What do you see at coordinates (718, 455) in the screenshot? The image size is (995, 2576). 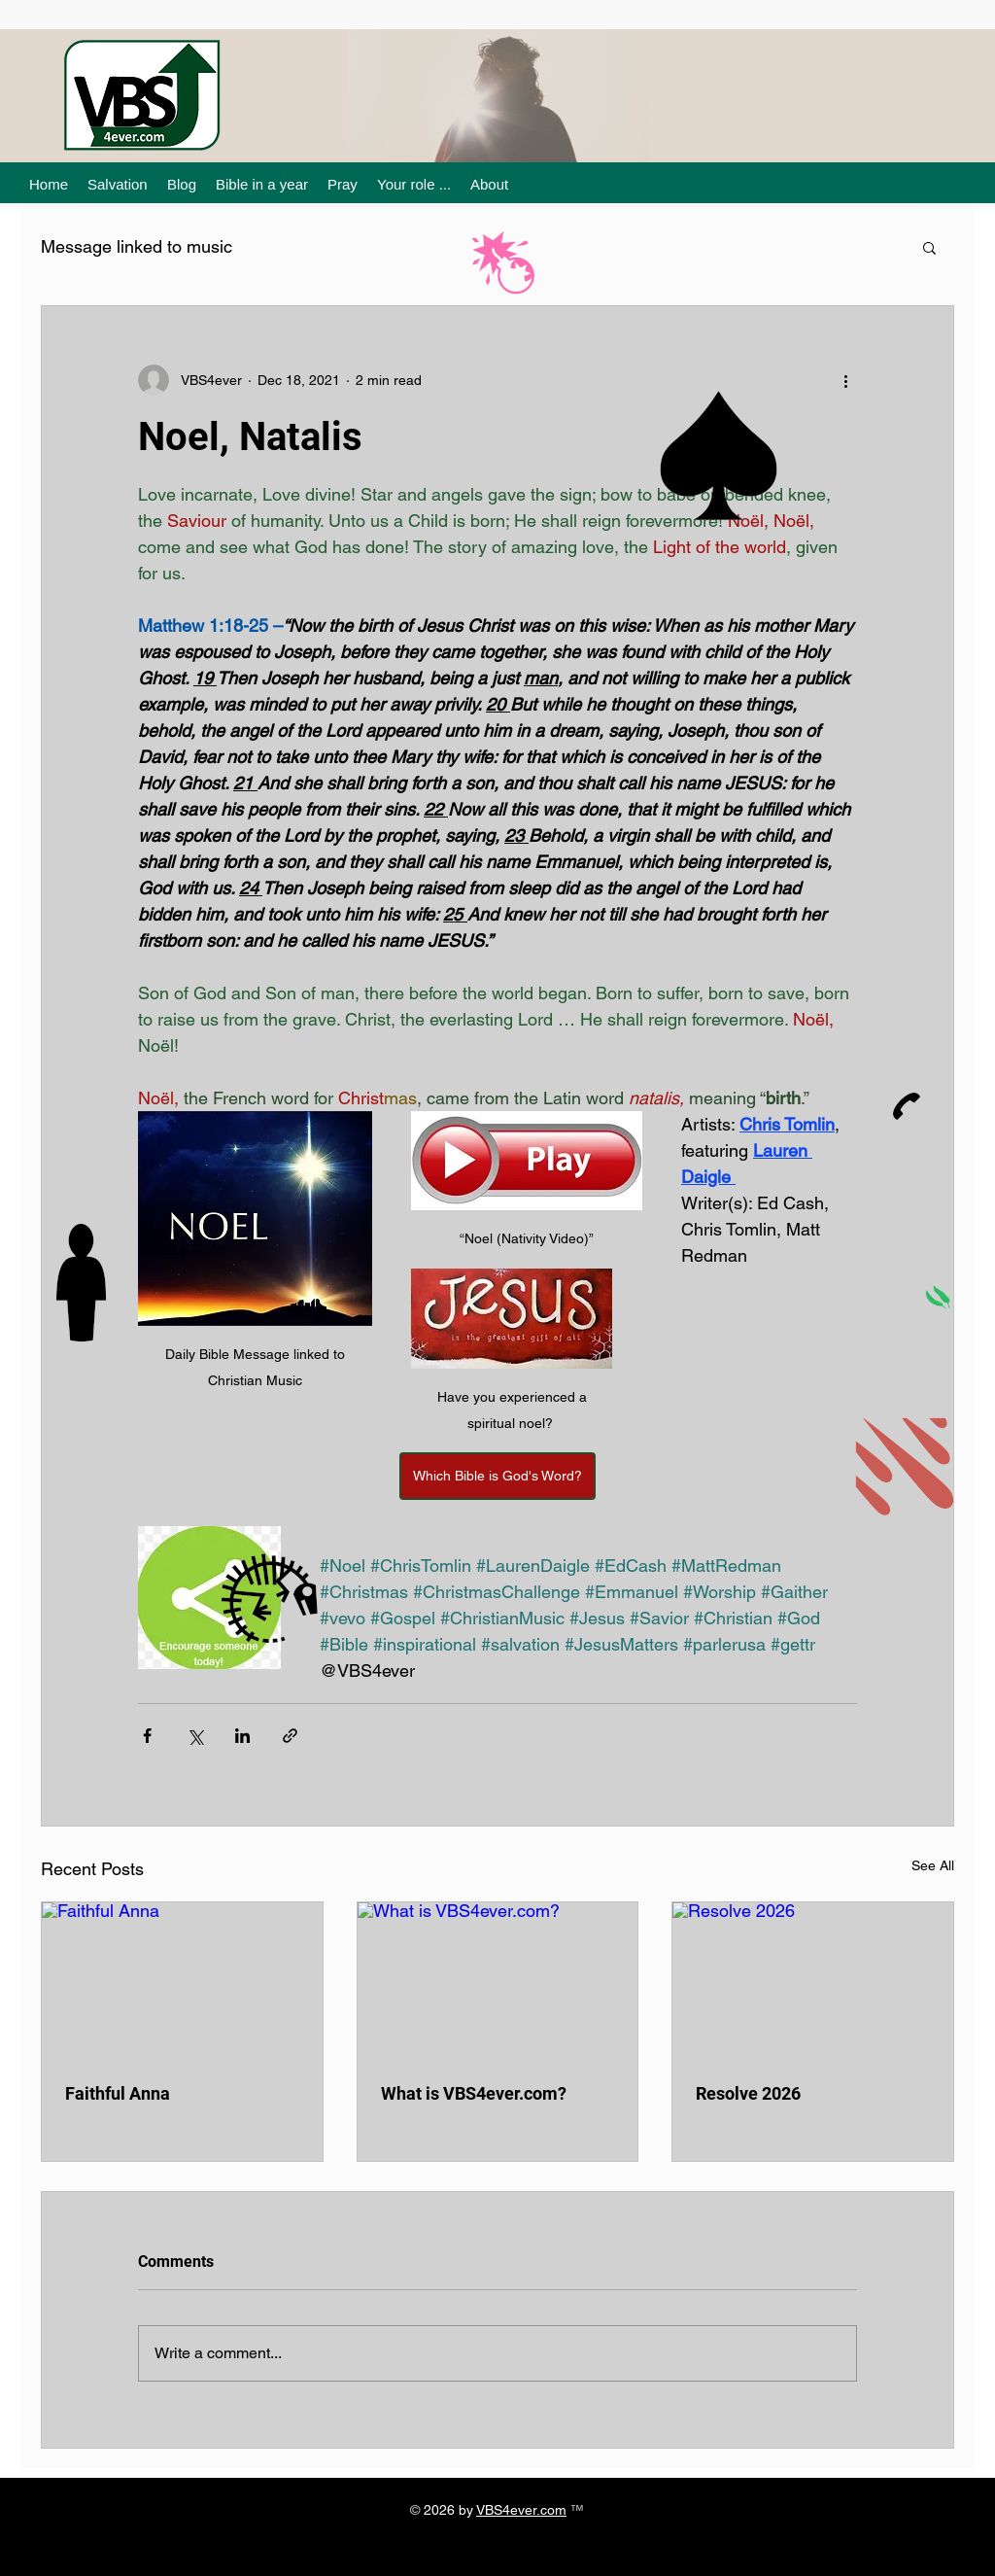 I see `spades suit symbol in a card game` at bounding box center [718, 455].